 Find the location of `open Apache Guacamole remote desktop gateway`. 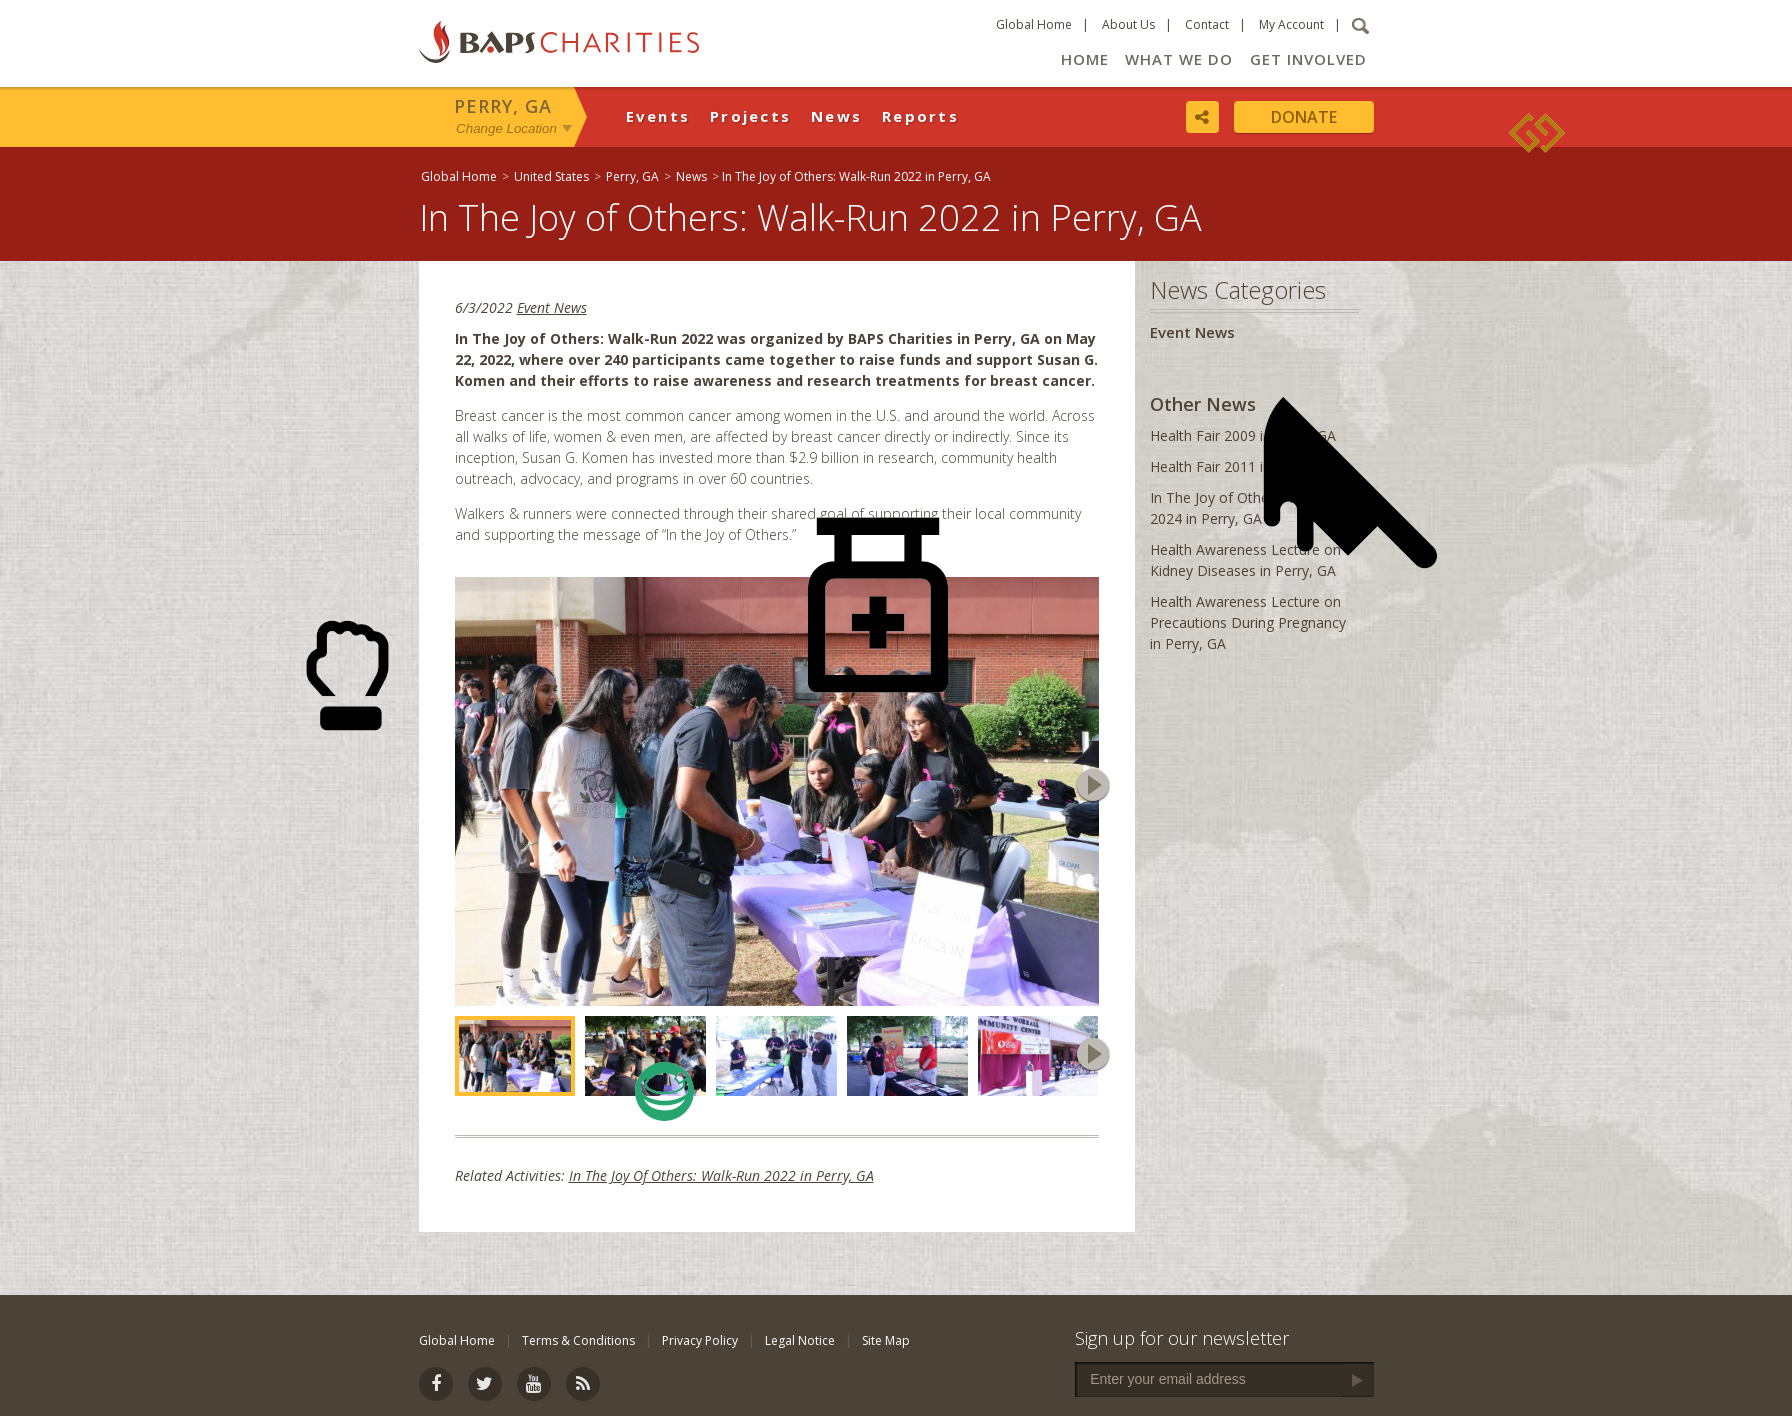

open Apache Guacamole remote desktop gateway is located at coordinates (664, 1091).